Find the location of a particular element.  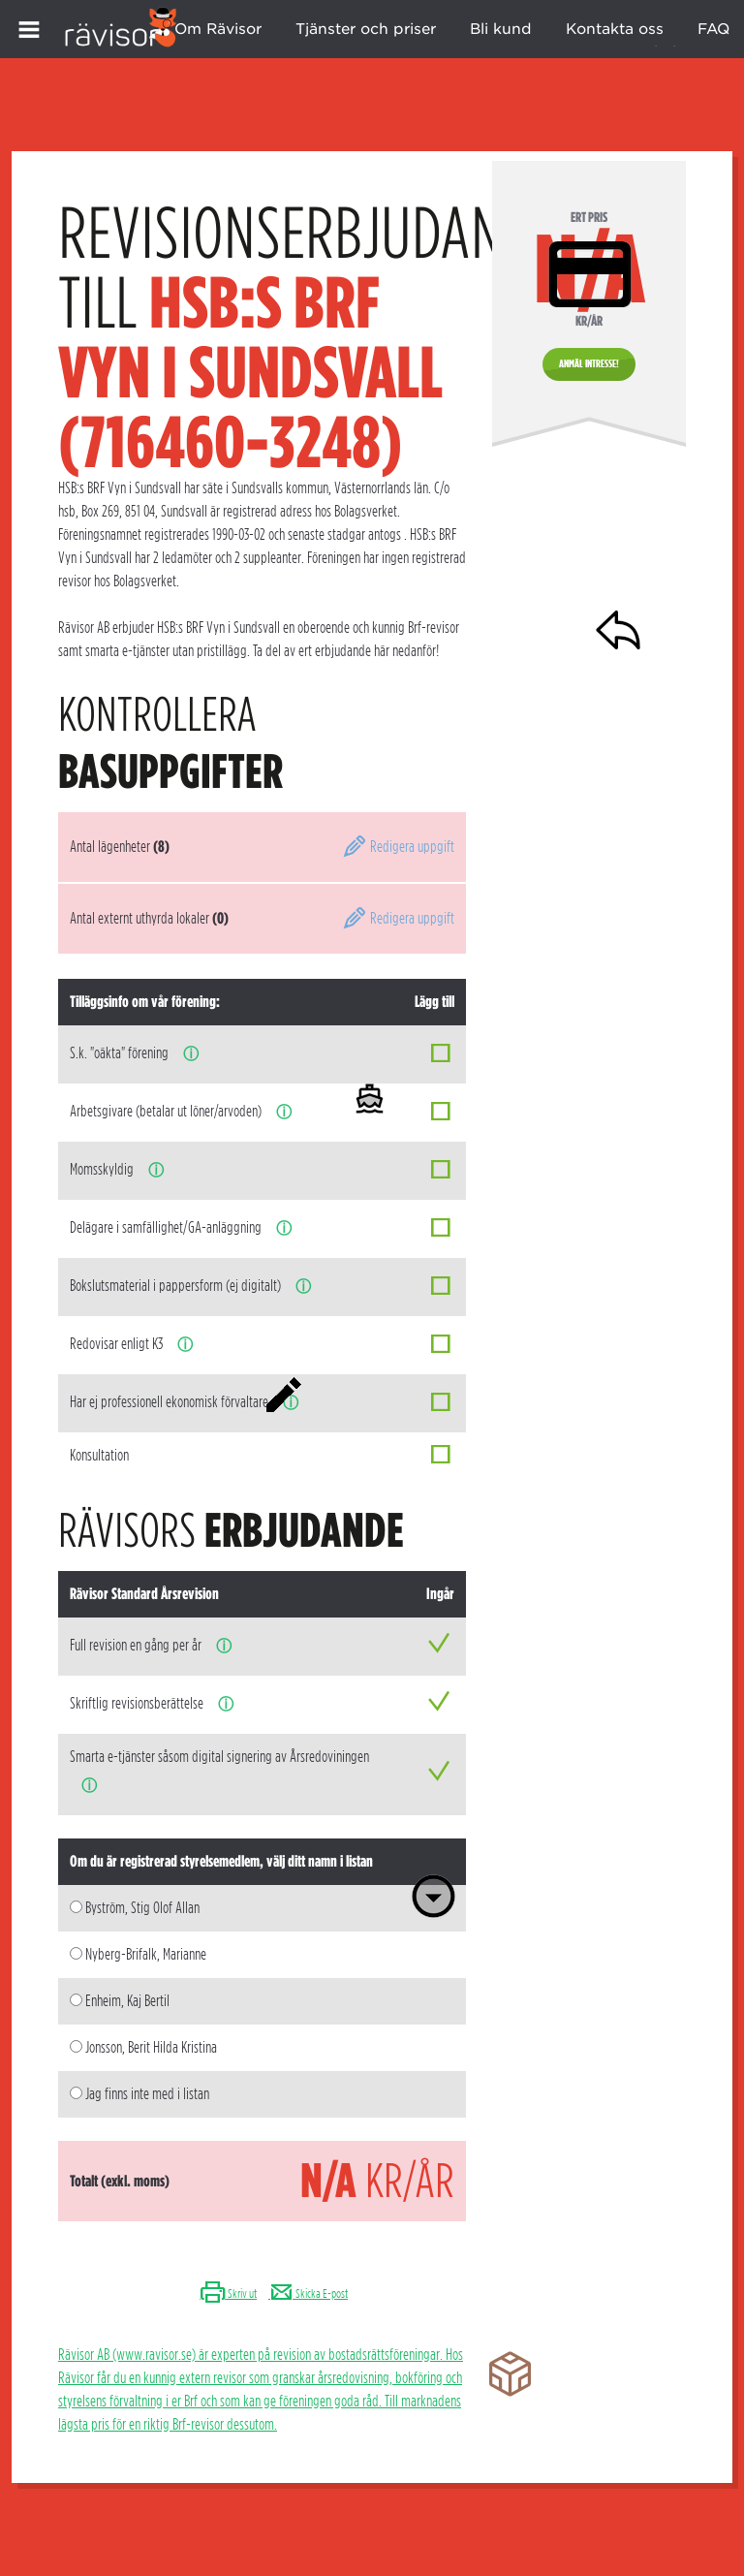

open CodeSandbox development environment is located at coordinates (510, 2373).